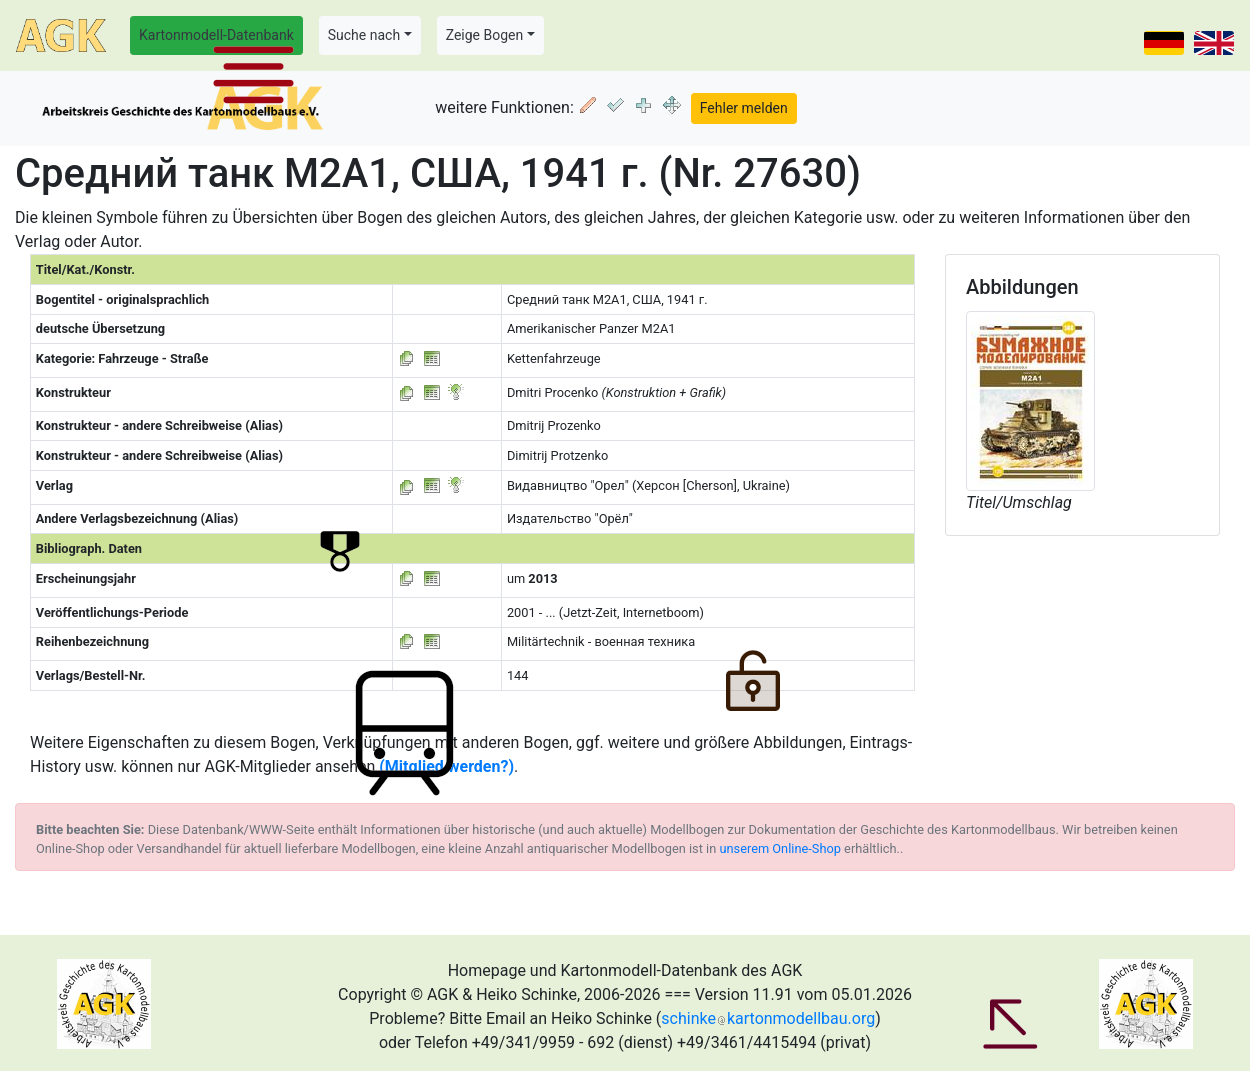 Image resolution: width=1250 pixels, height=1071 pixels. What do you see at coordinates (340, 549) in the screenshot?
I see `view achievements or awards` at bounding box center [340, 549].